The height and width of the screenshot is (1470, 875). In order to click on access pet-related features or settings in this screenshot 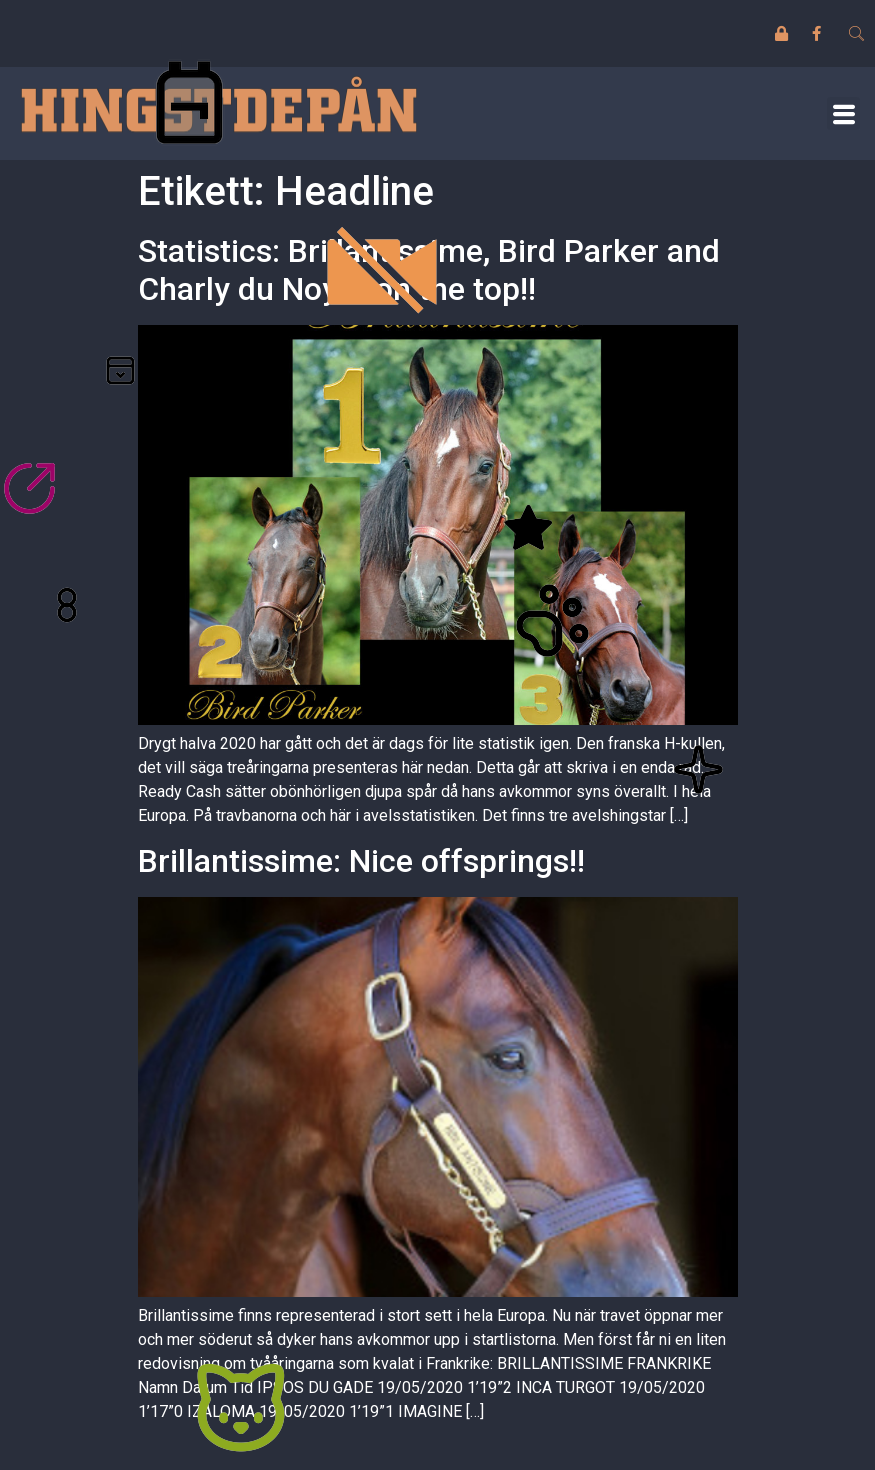, I will do `click(552, 620)`.